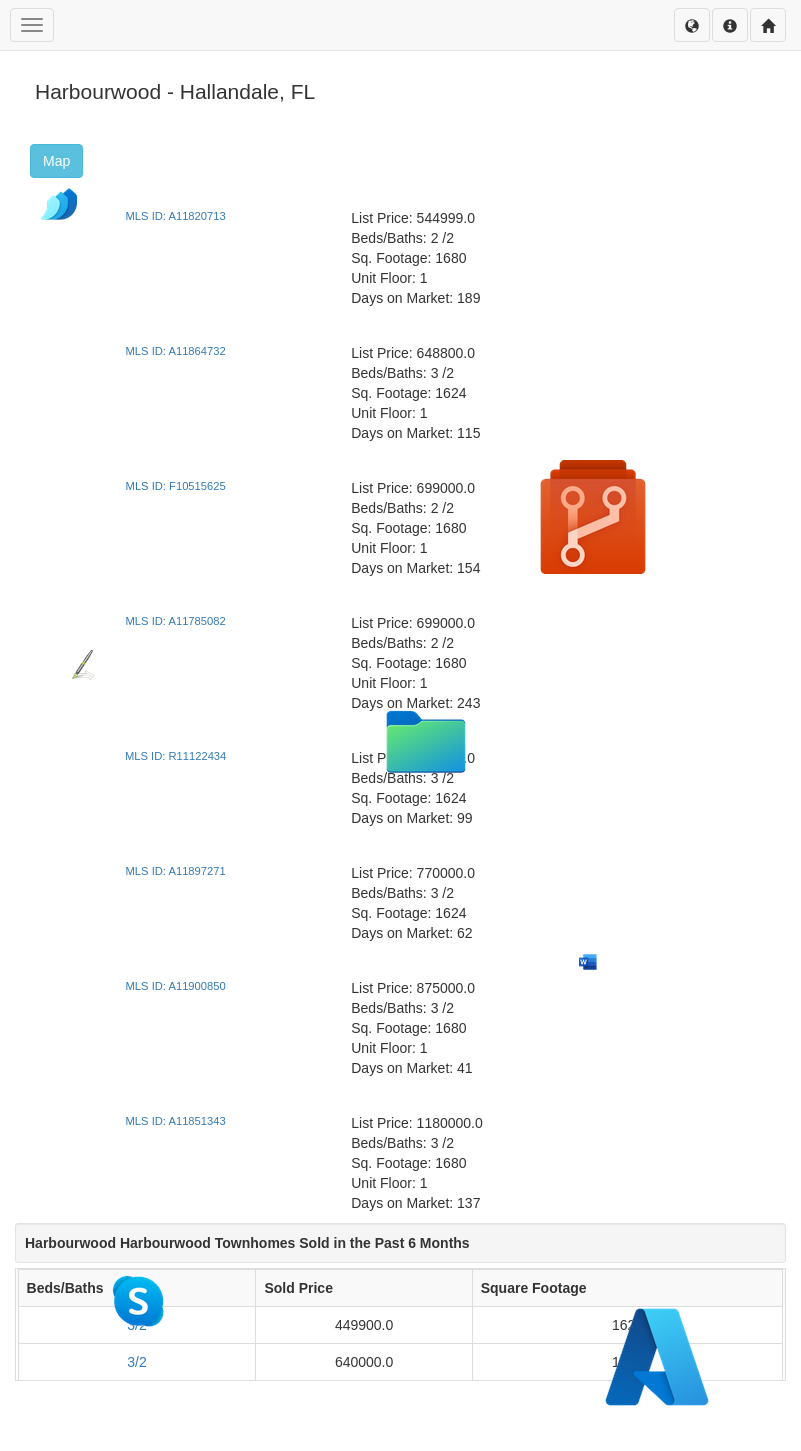  What do you see at coordinates (59, 204) in the screenshot?
I see `open microsoft viva insights app` at bounding box center [59, 204].